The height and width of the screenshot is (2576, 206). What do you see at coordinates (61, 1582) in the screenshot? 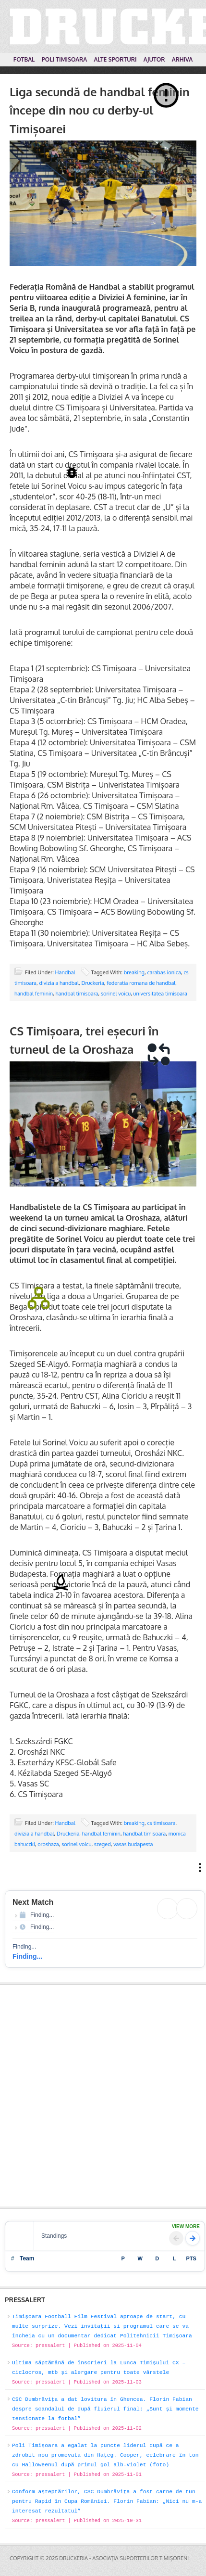
I see `access camping or outdoor activity features` at bounding box center [61, 1582].